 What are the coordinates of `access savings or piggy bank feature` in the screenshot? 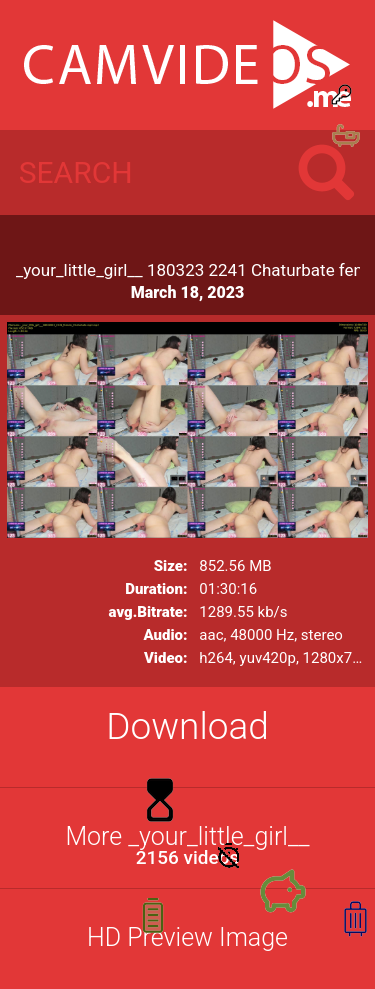 It's located at (283, 892).